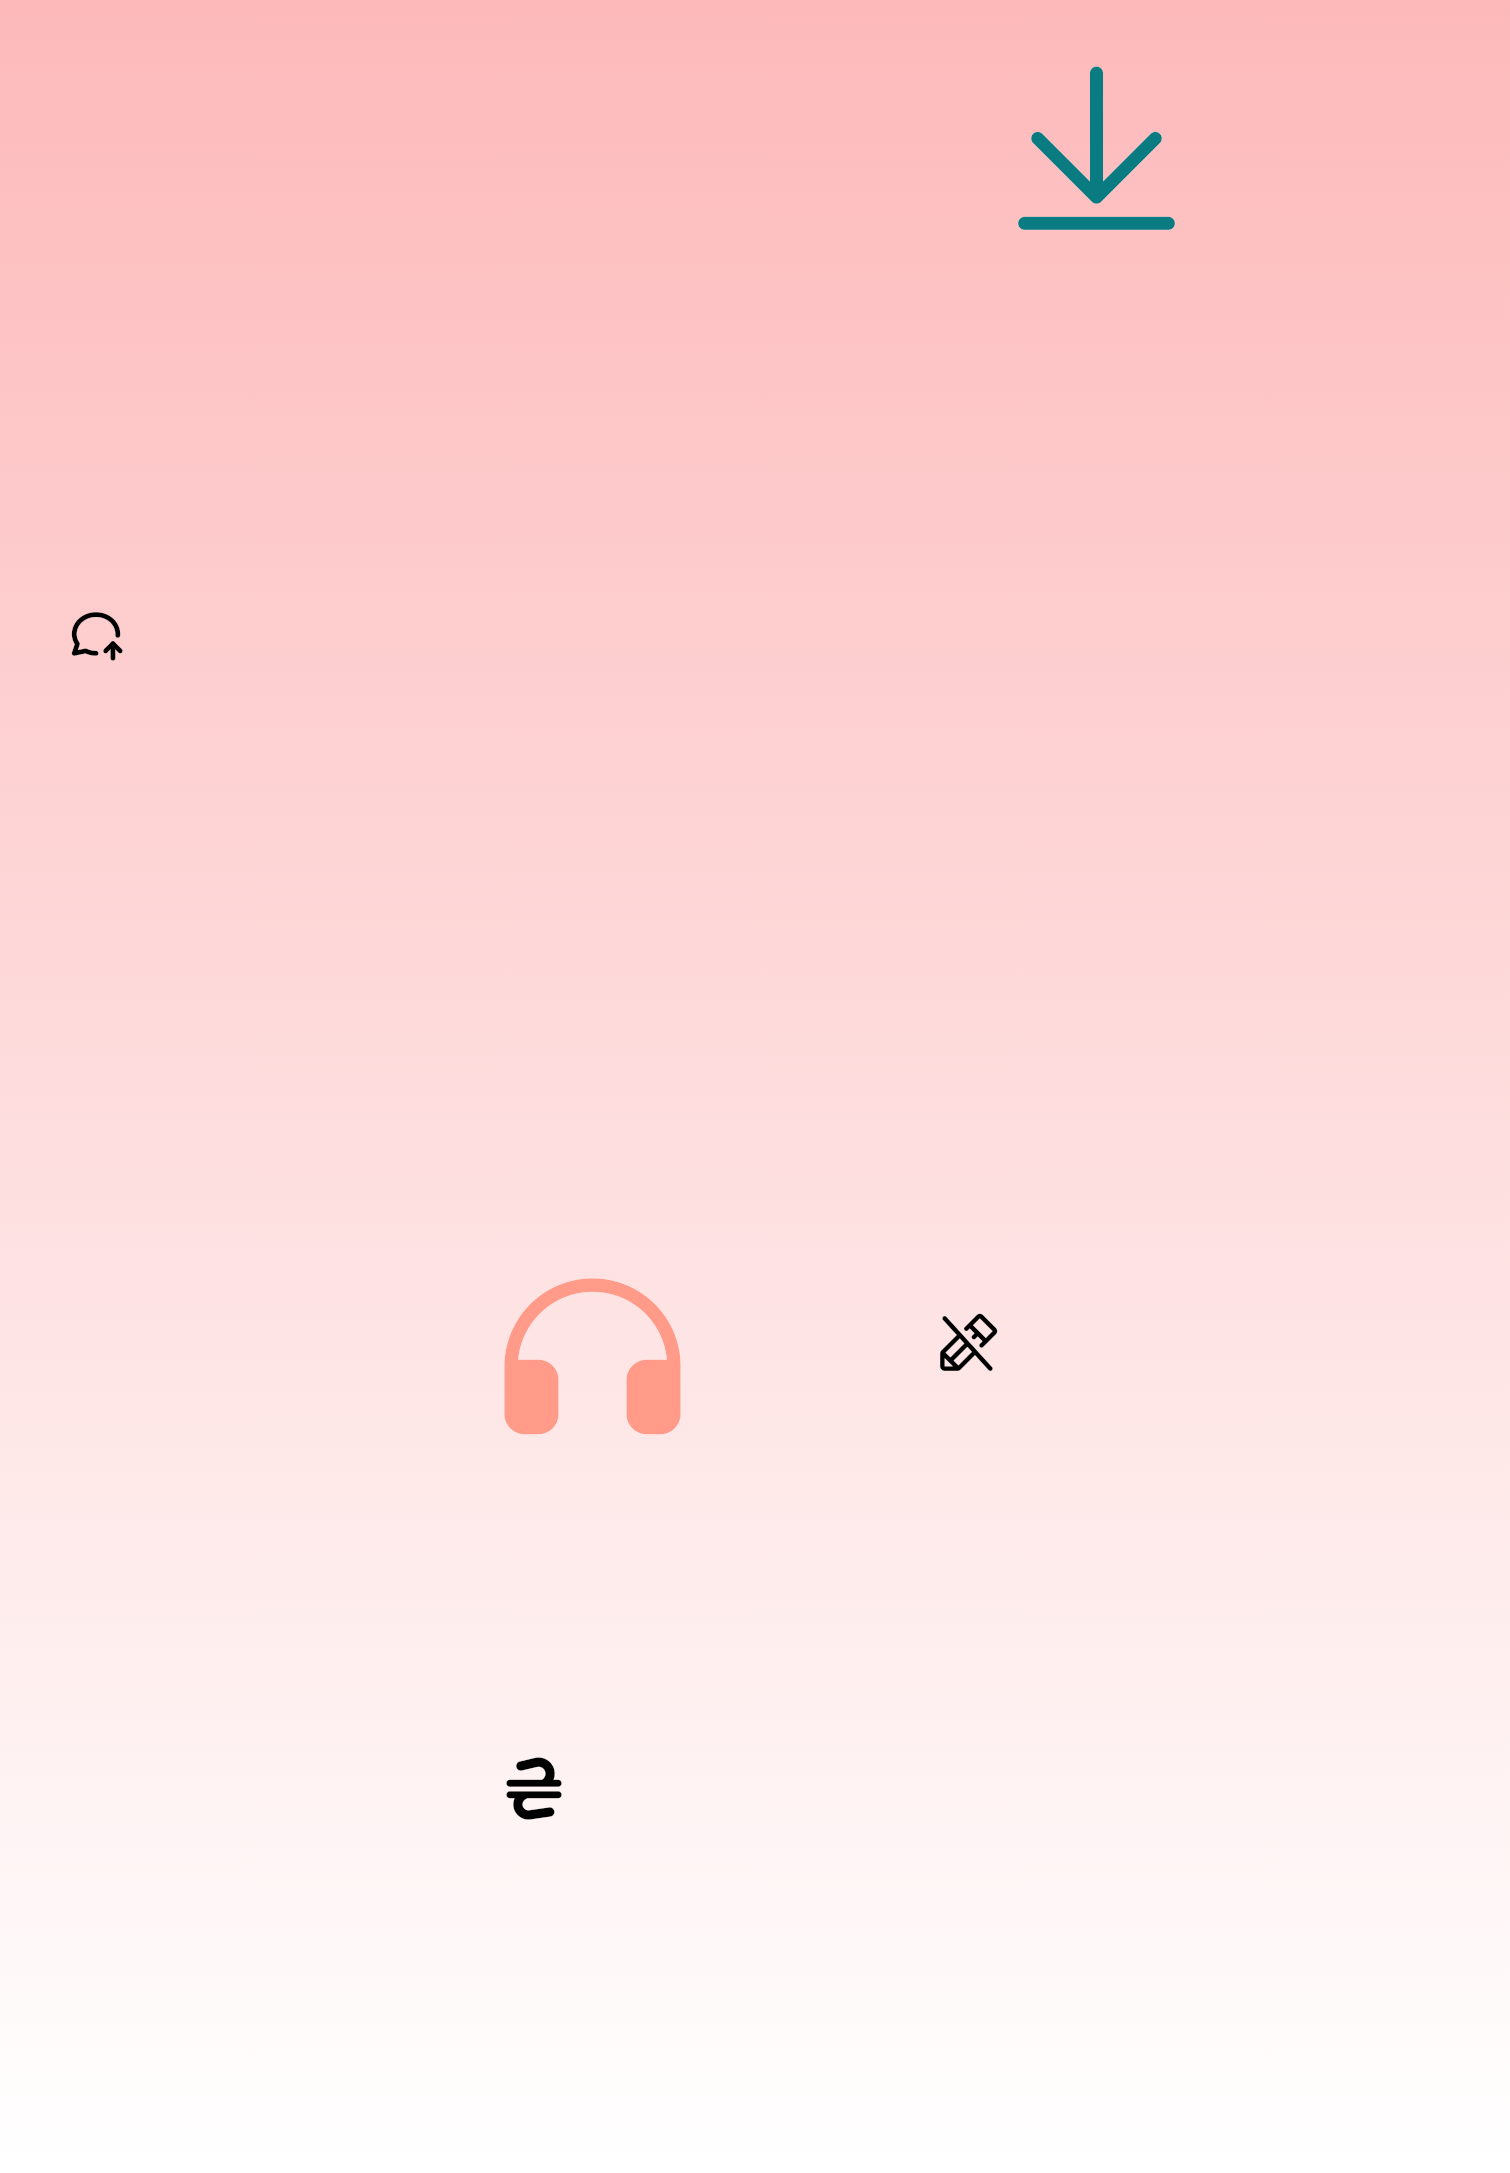 The height and width of the screenshot is (2173, 1510). Describe the element at coordinates (592, 1366) in the screenshot. I see `access audio or music player` at that location.